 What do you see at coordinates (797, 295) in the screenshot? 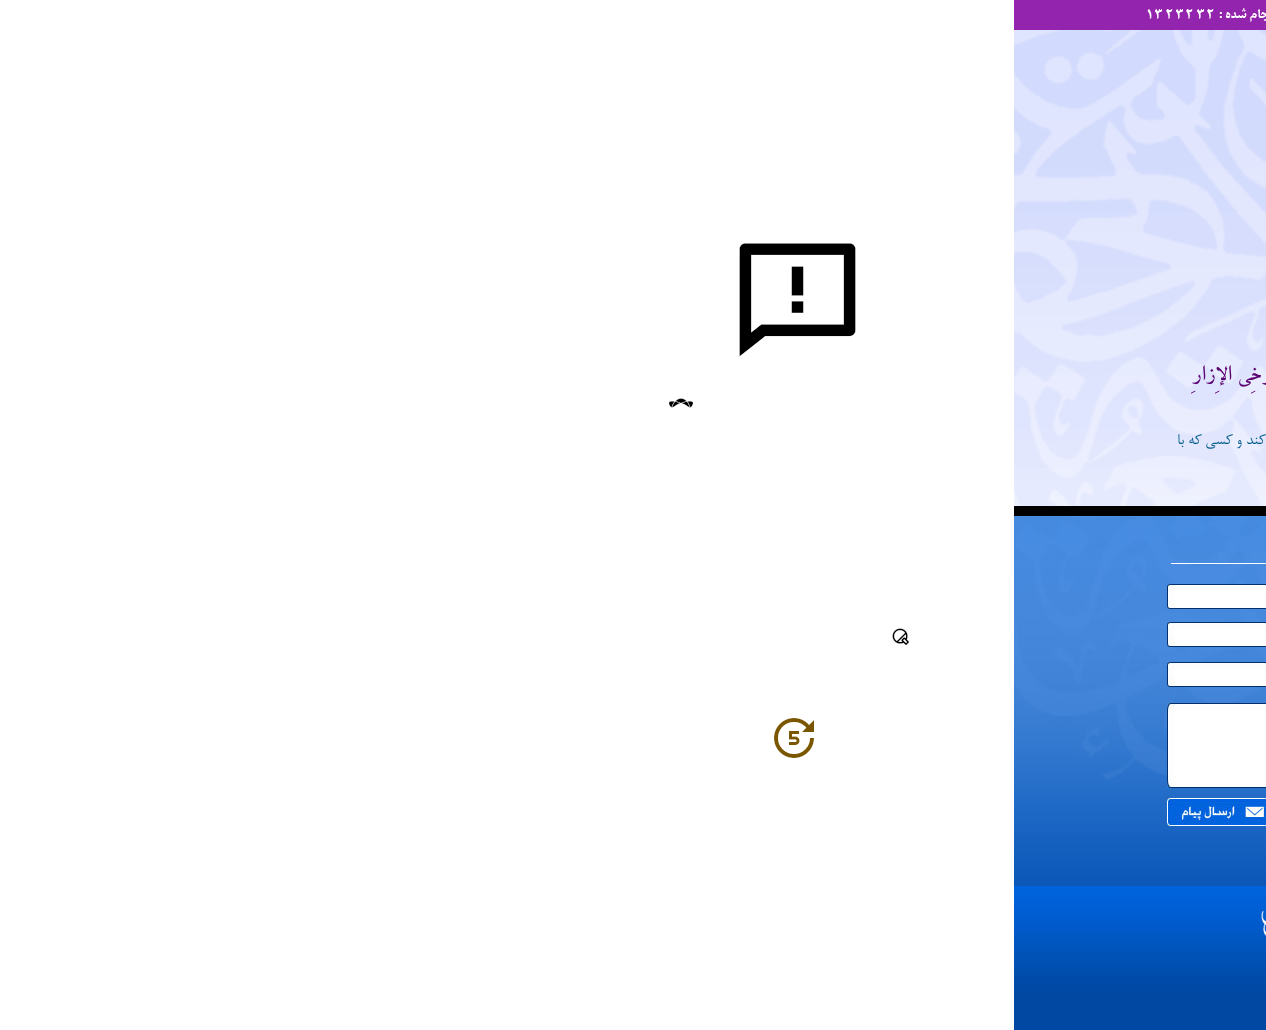
I see `submit feedback or report an issue` at bounding box center [797, 295].